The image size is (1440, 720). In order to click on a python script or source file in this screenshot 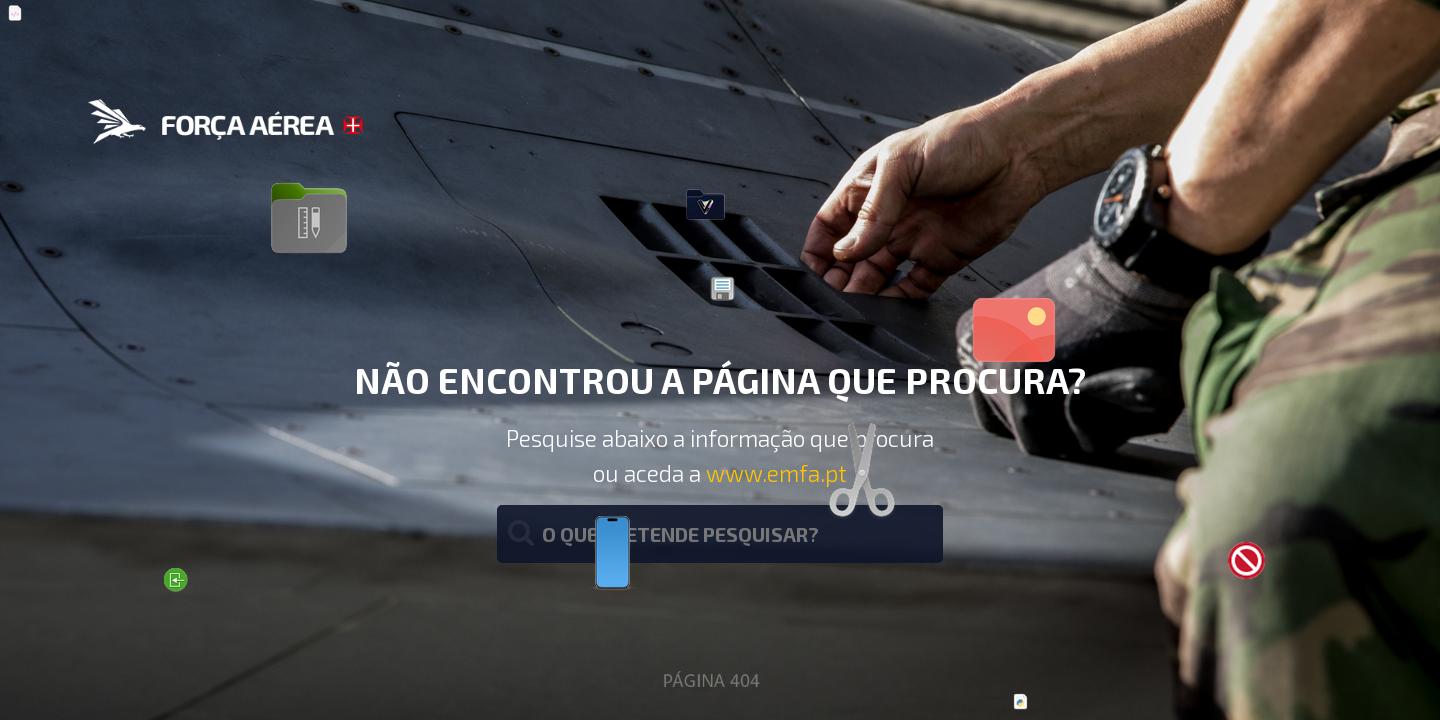, I will do `click(1020, 701)`.